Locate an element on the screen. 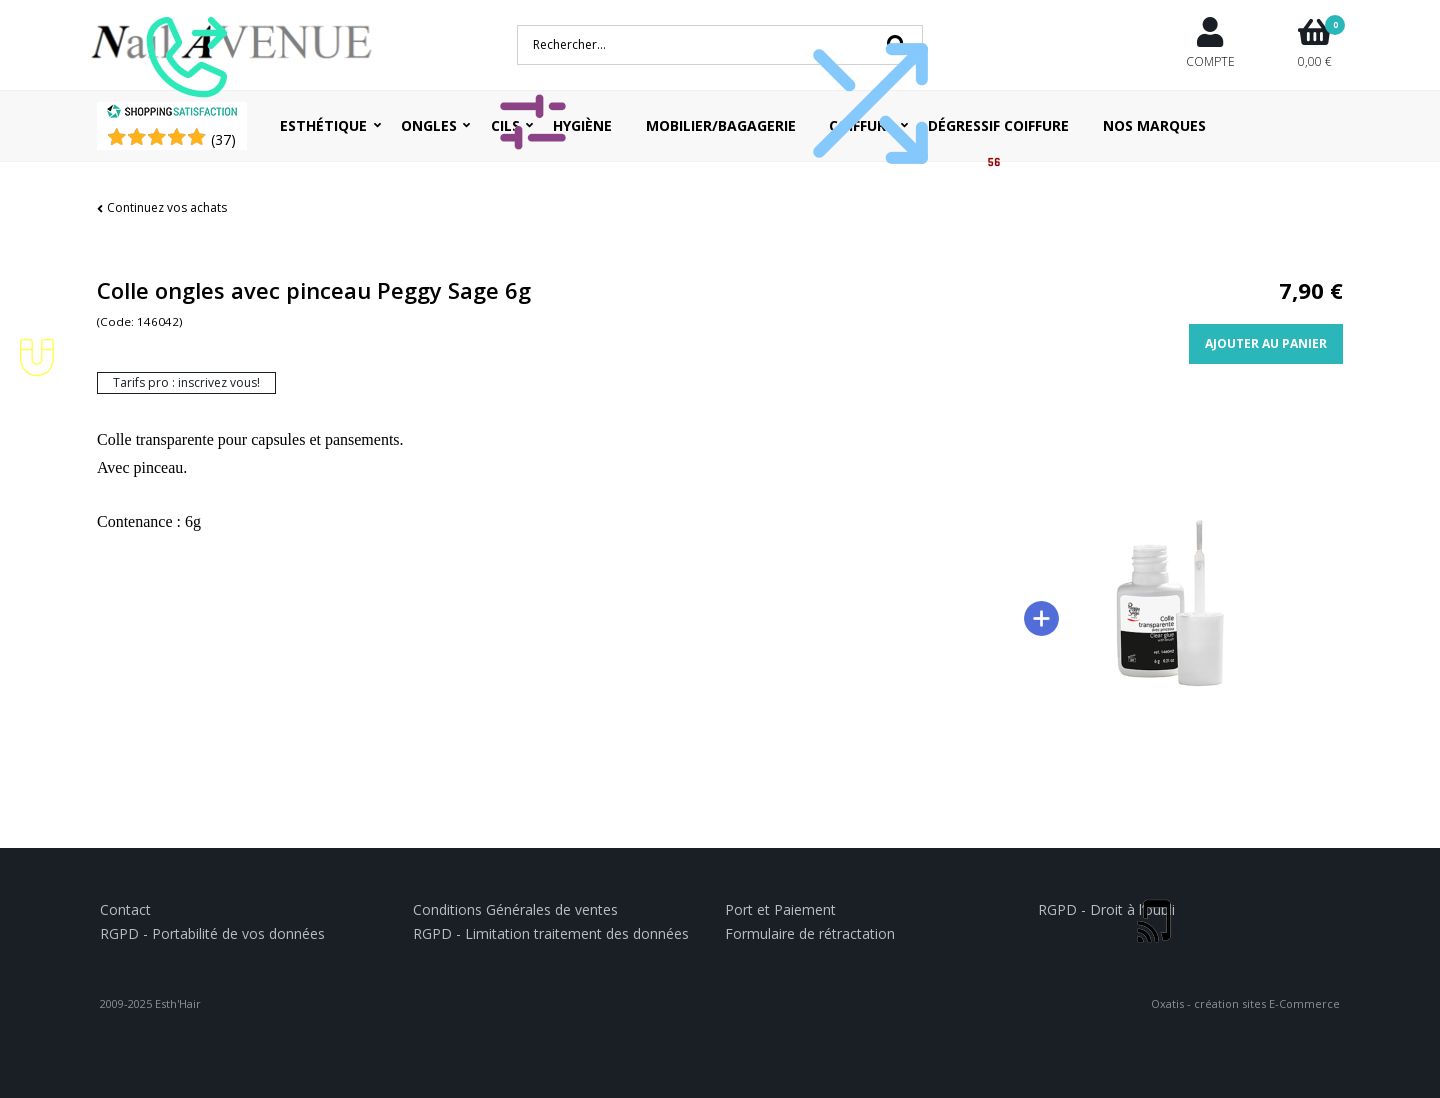 The image size is (1440, 1098). tap to connect to a nearby device is located at coordinates (1157, 921).